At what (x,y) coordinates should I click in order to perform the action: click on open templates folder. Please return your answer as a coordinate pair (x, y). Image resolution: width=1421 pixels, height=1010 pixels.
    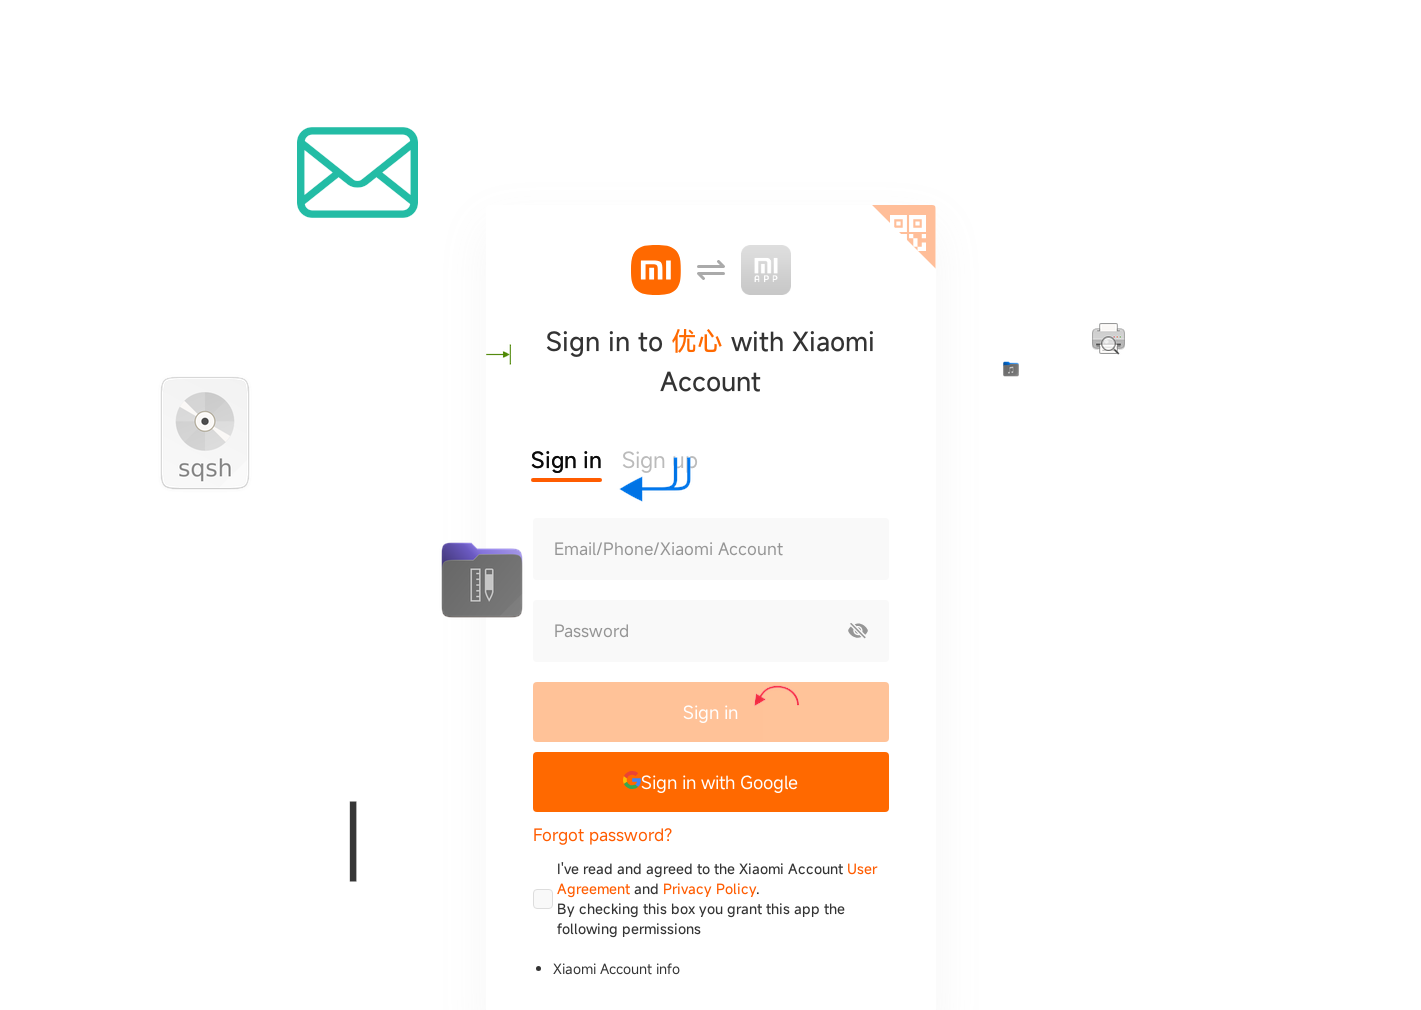
    Looking at the image, I should click on (482, 580).